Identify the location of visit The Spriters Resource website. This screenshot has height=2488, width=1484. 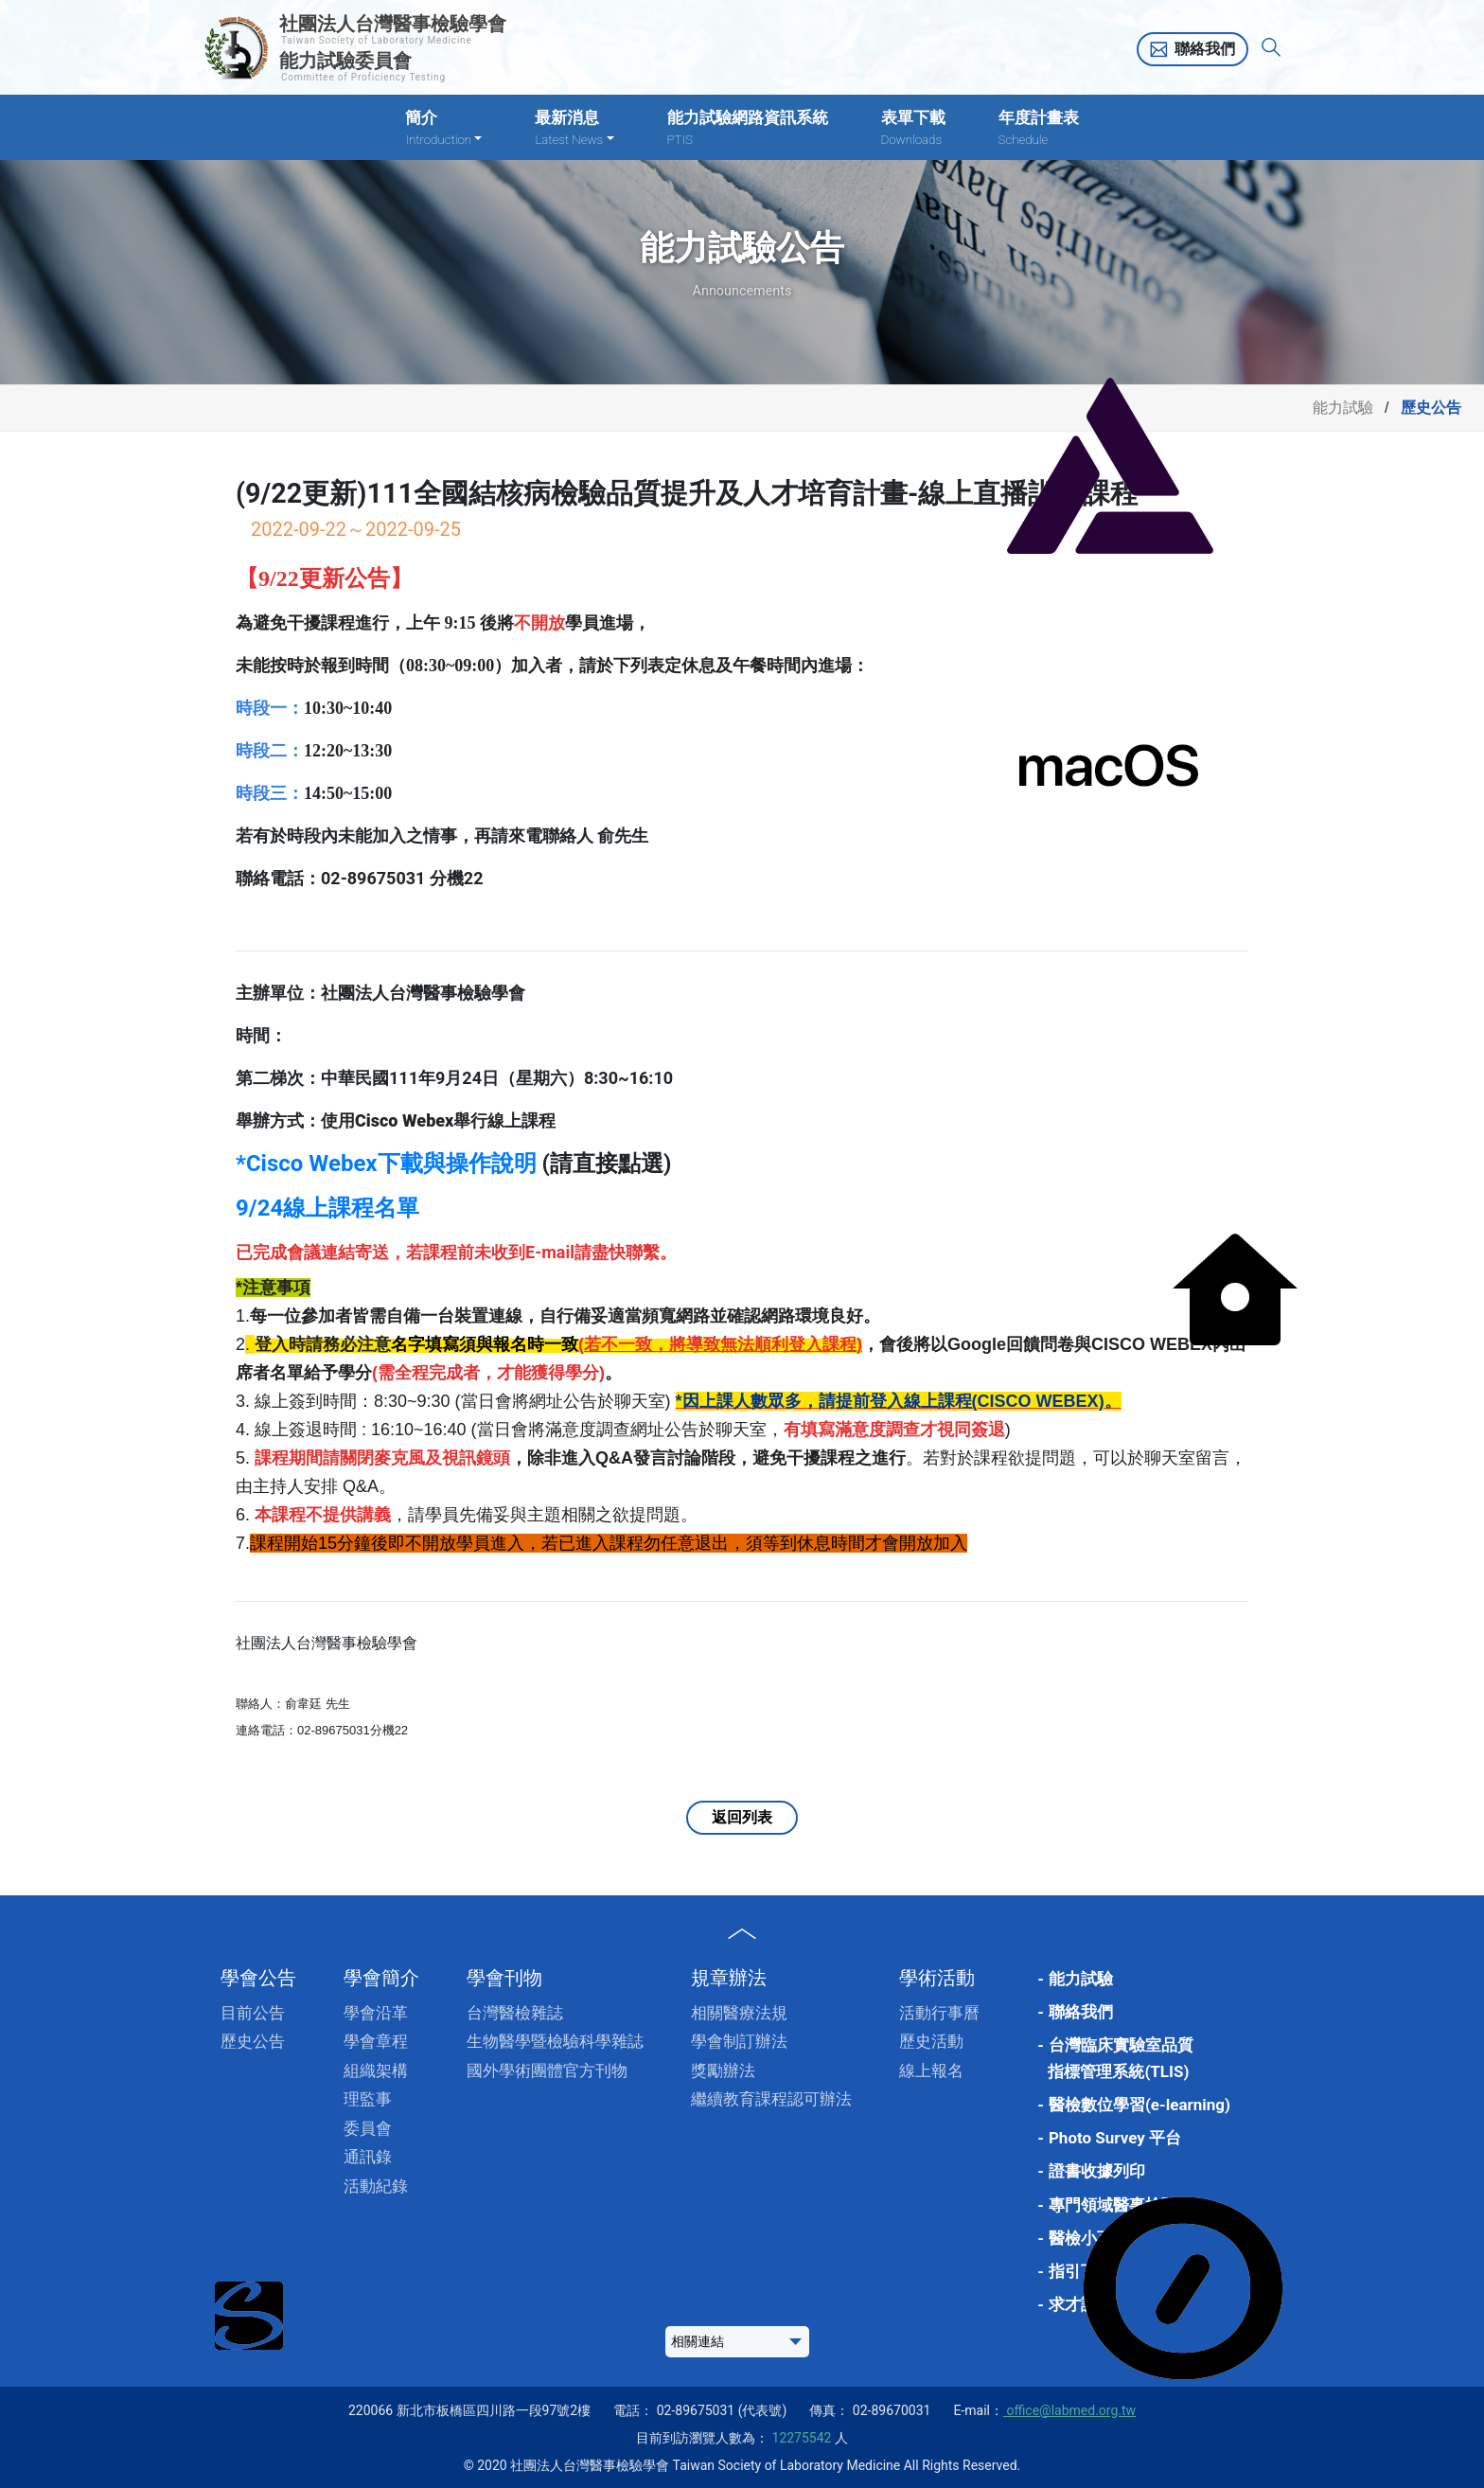
(249, 2316).